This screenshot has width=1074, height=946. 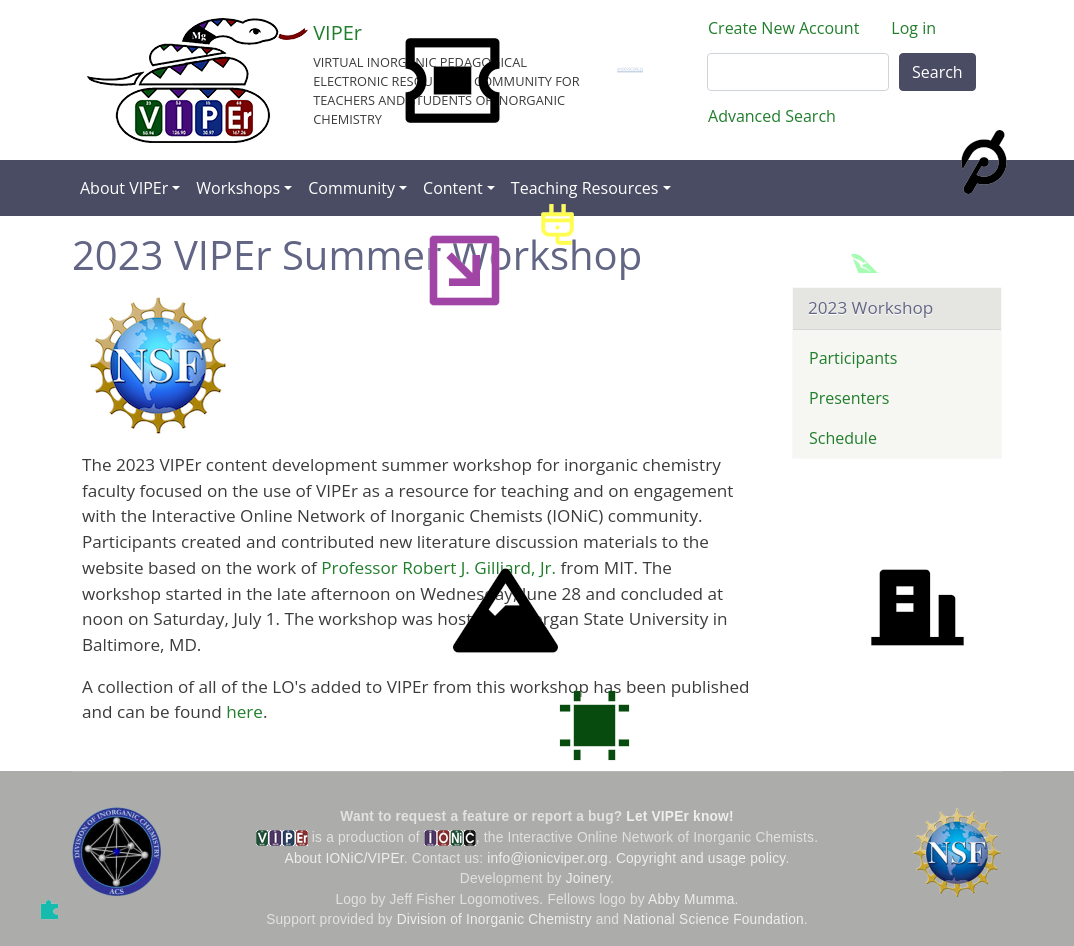 What do you see at coordinates (984, 162) in the screenshot?
I see `open the Peloton app` at bounding box center [984, 162].